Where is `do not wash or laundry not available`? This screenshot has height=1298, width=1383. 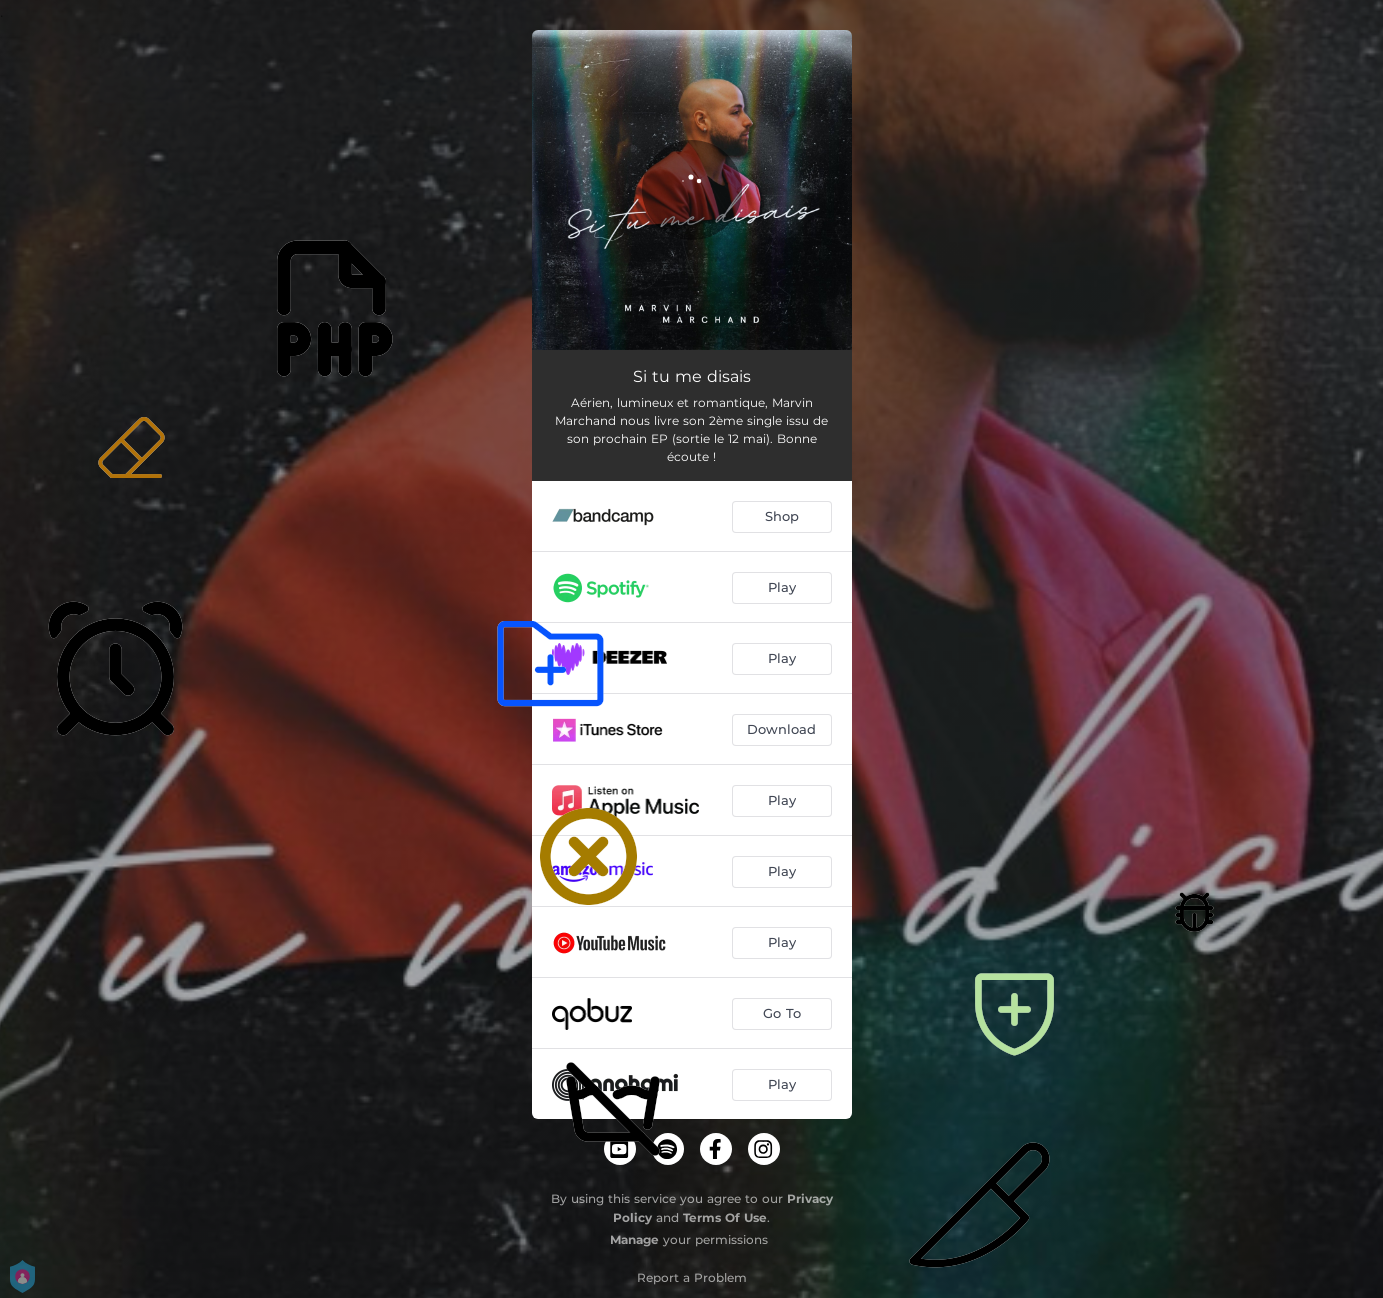 do not wash or laundry not available is located at coordinates (613, 1109).